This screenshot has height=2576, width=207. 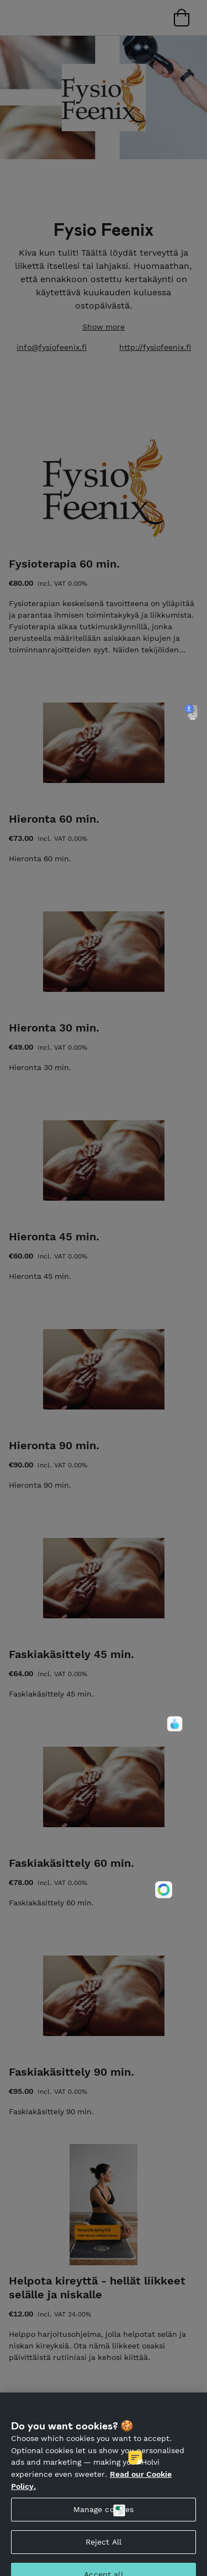 What do you see at coordinates (193, 712) in the screenshot?
I see `create a bootable USB drive` at bounding box center [193, 712].